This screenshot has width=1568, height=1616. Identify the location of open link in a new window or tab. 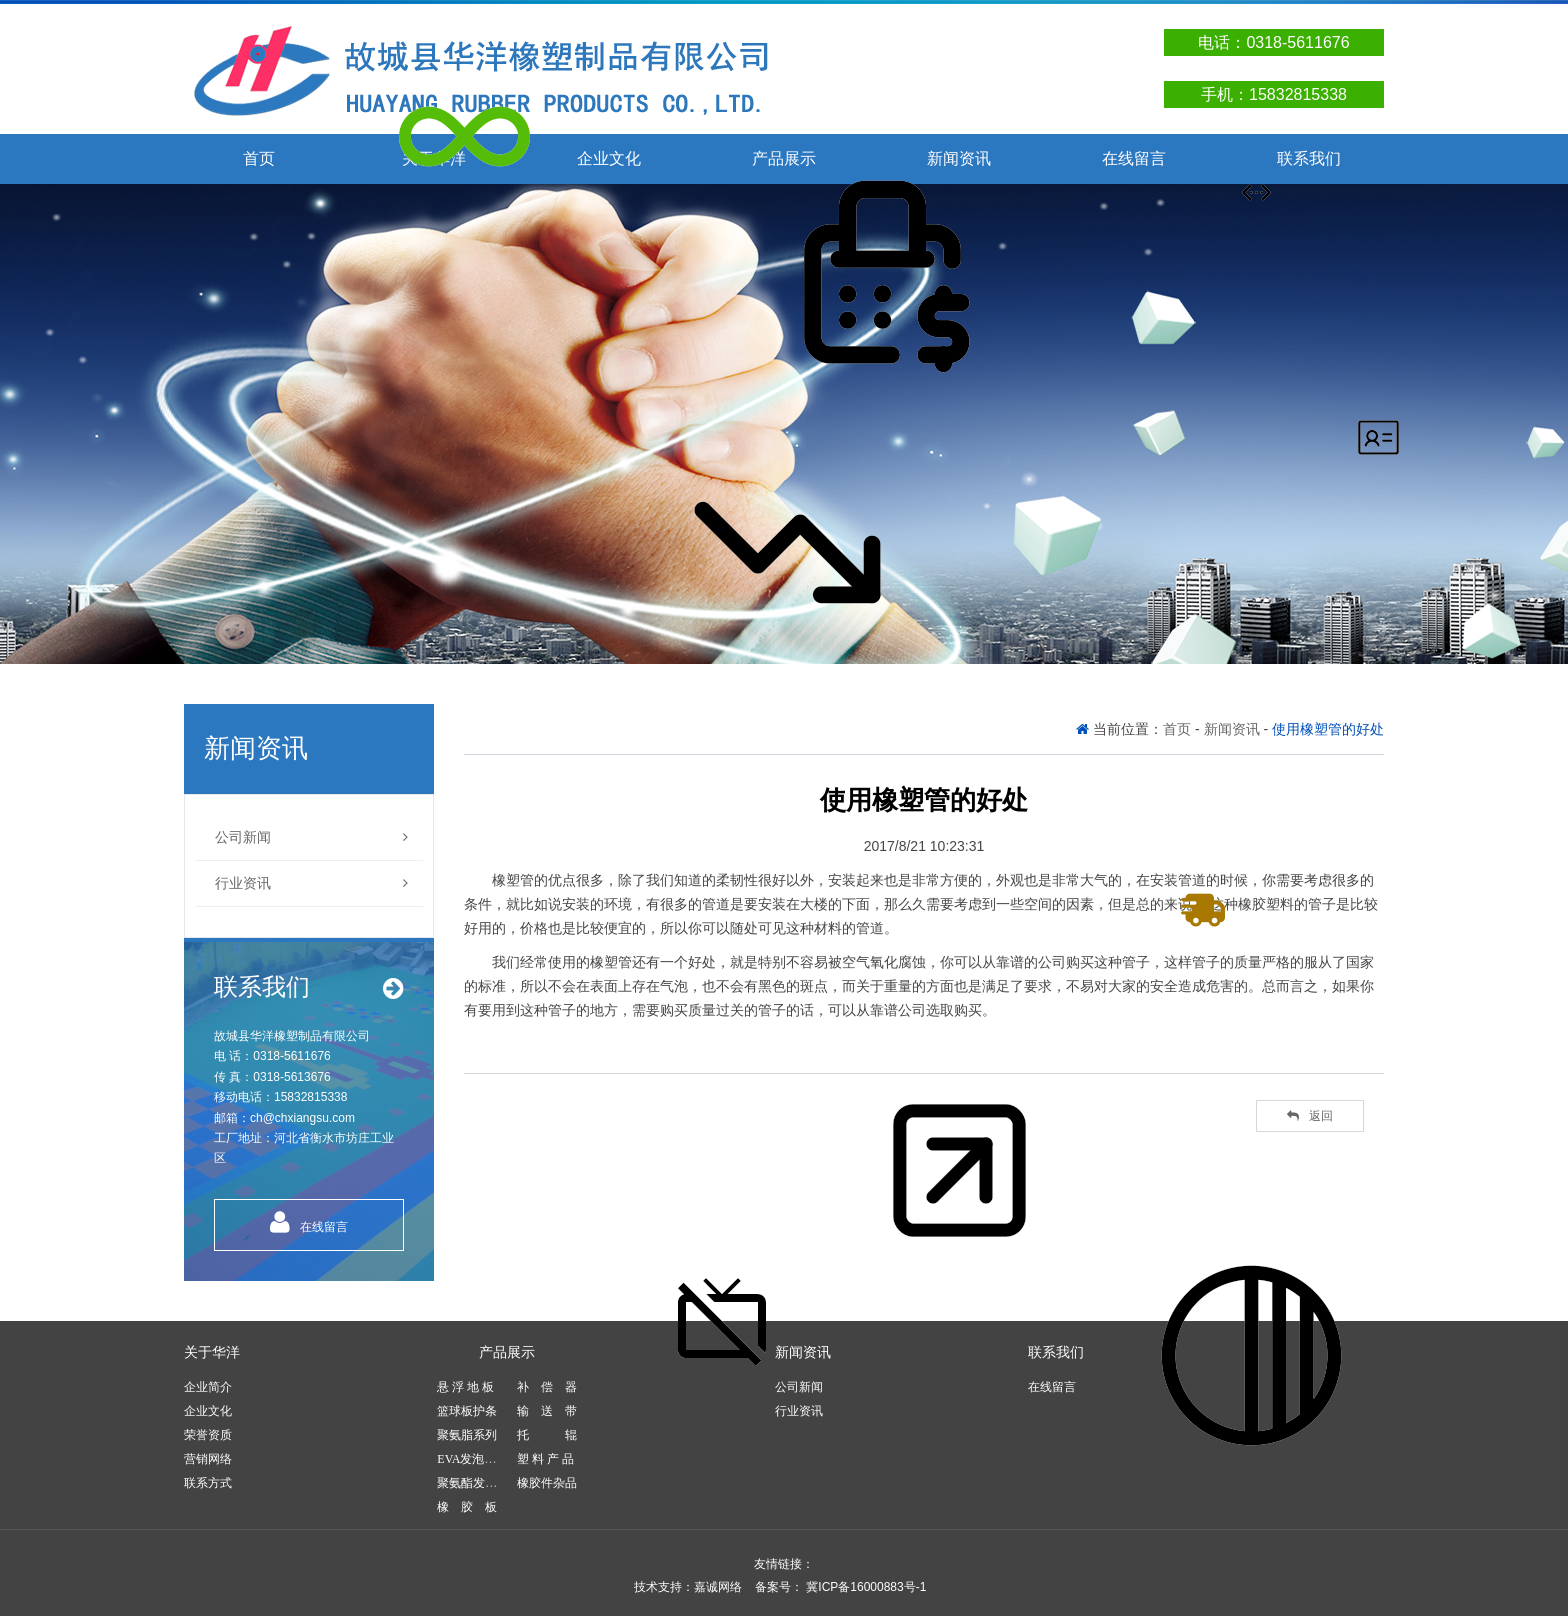
(959, 1170).